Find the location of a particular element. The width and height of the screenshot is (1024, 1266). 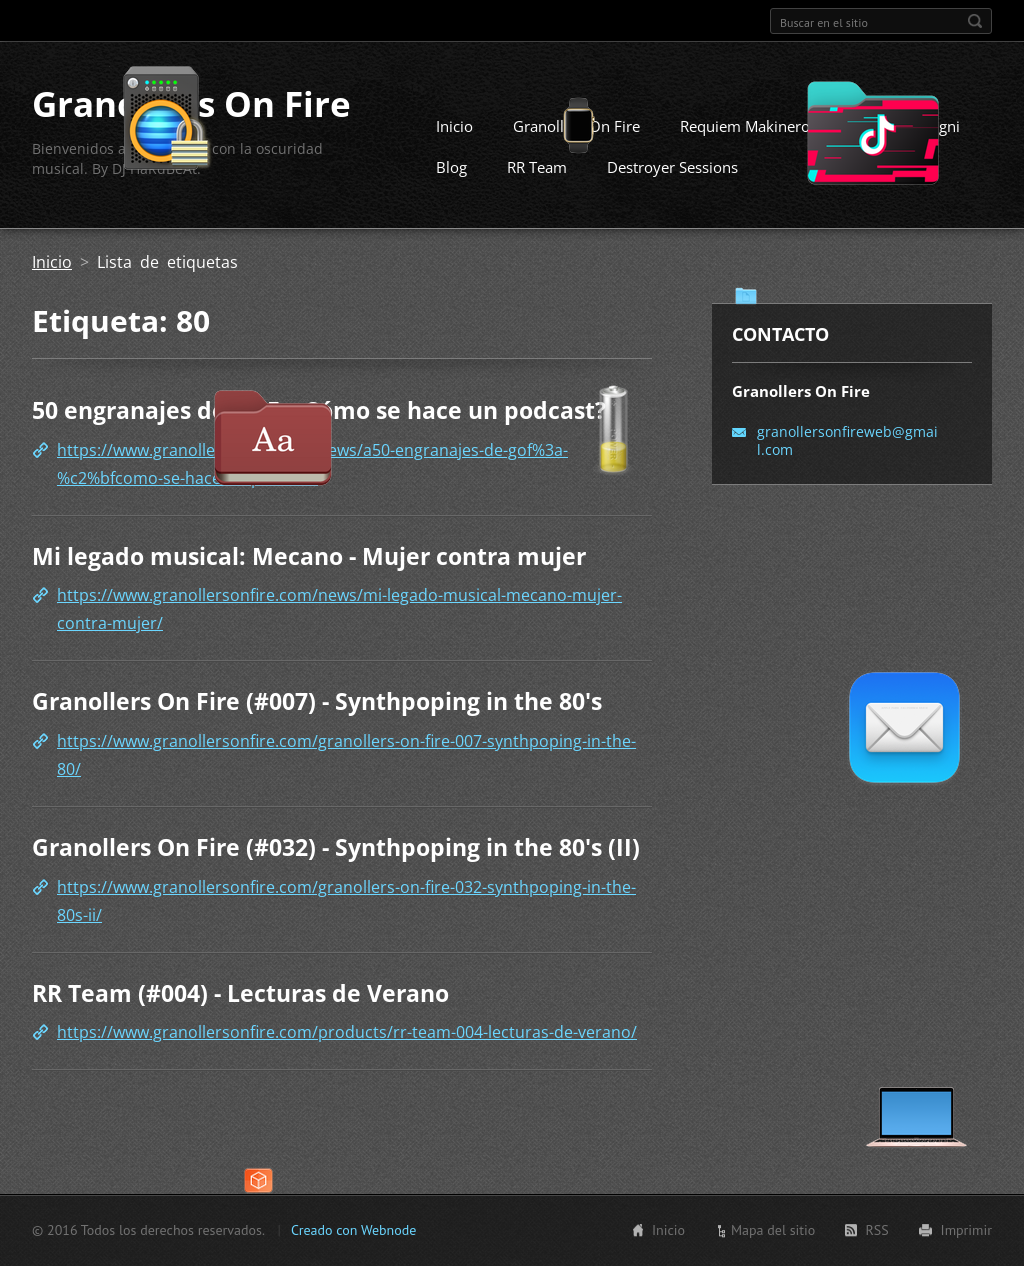

locked RAID 0 storage array is located at coordinates (161, 118).